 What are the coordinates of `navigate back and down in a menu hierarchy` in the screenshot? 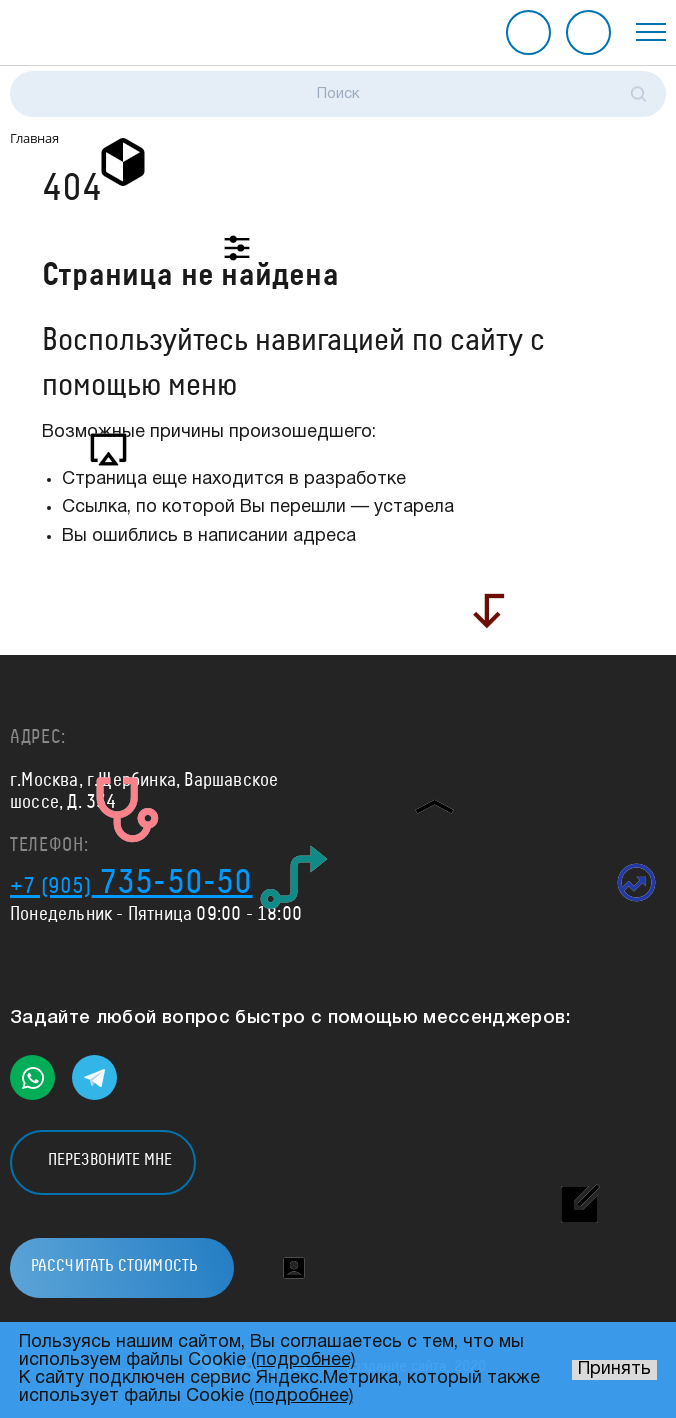 It's located at (489, 609).